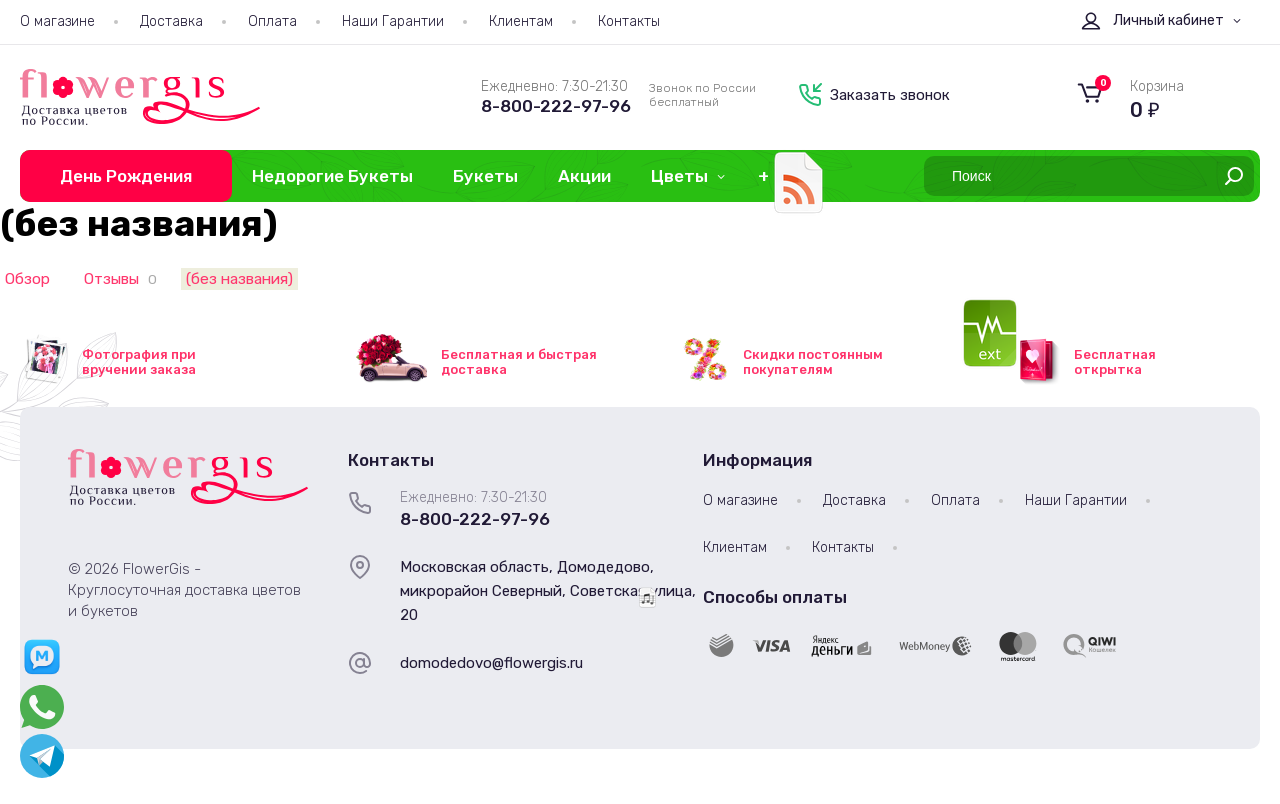 This screenshot has height=804, width=1280. What do you see at coordinates (647, 597) in the screenshot?
I see `an iMelody ringtone file` at bounding box center [647, 597].